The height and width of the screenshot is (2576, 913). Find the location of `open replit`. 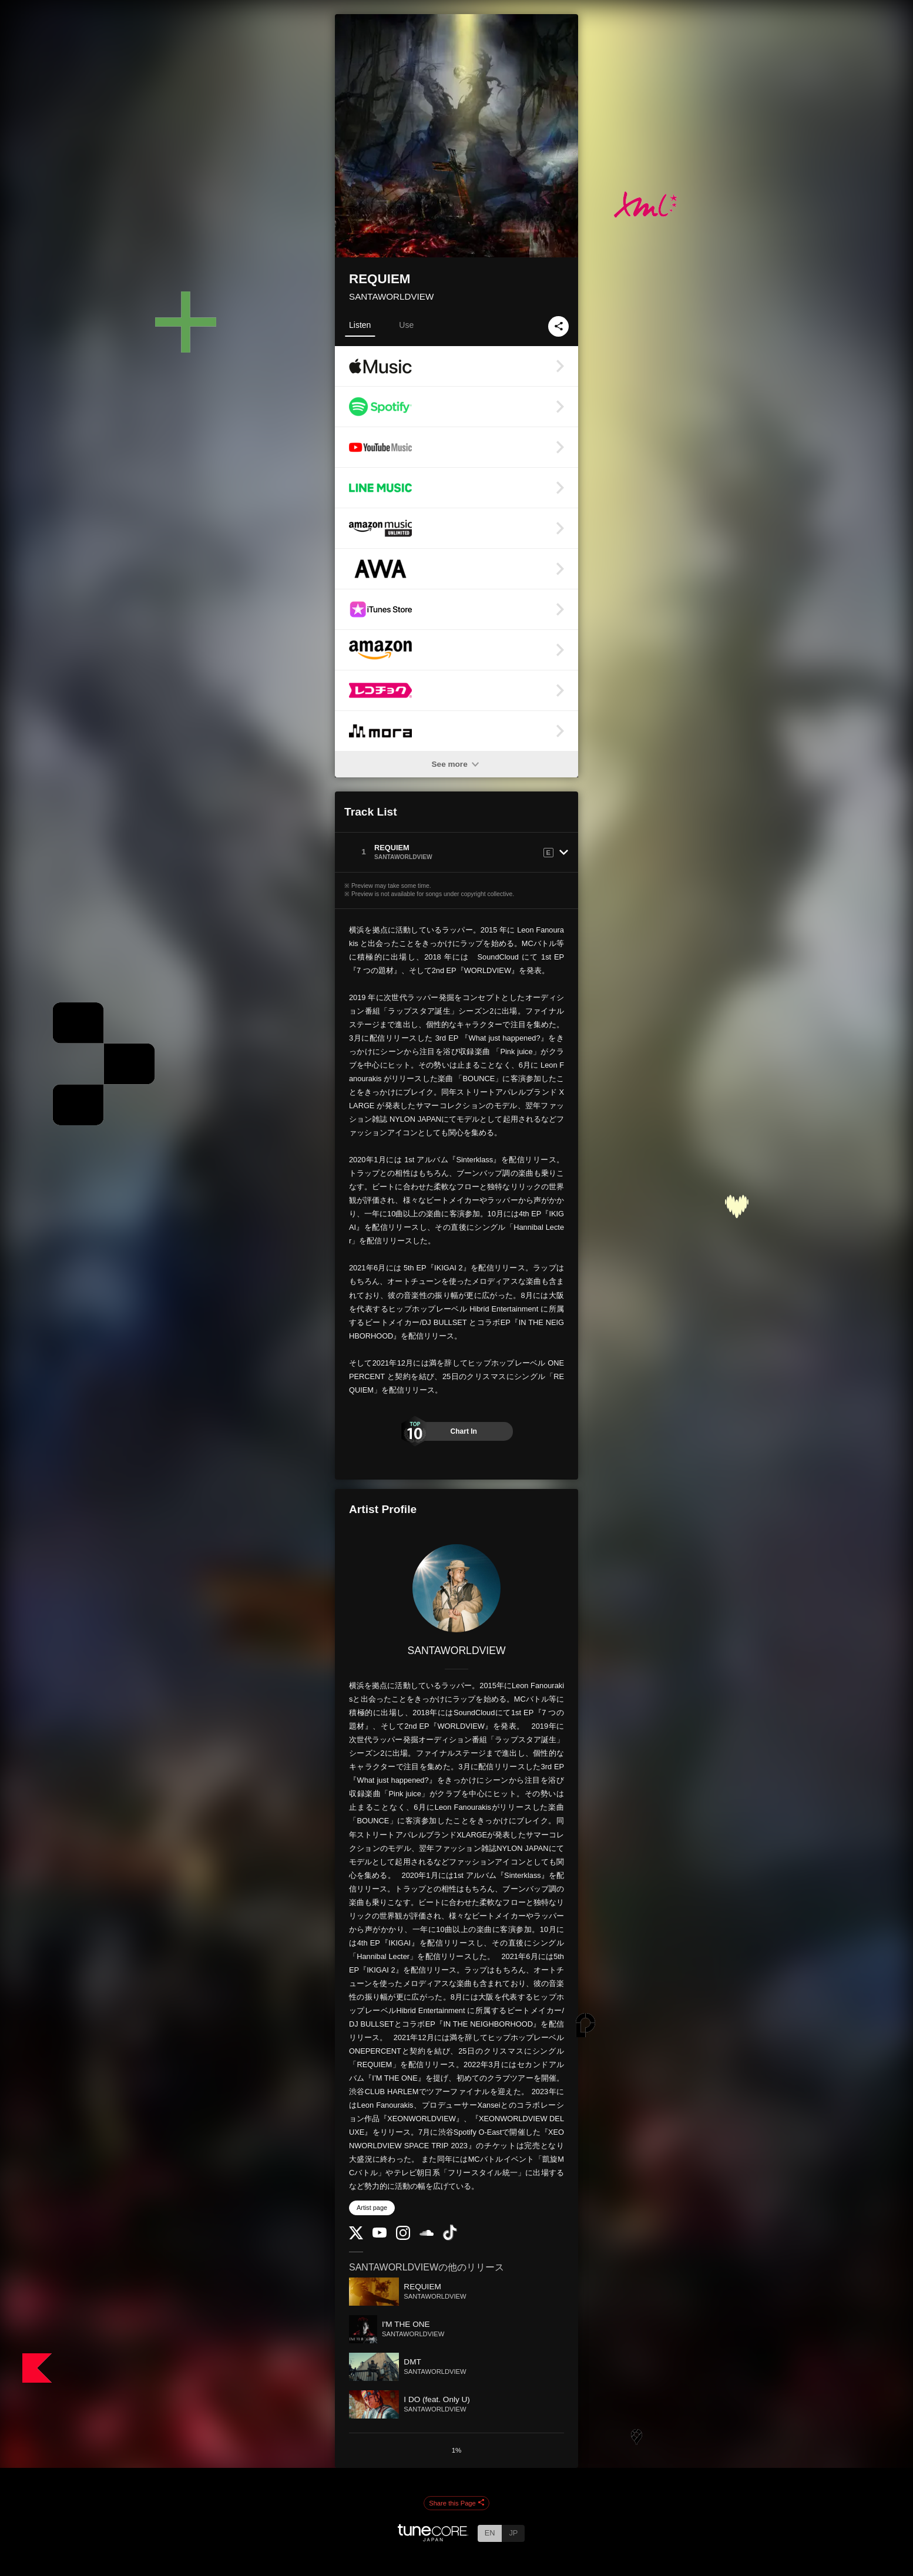

open replit is located at coordinates (103, 1064).